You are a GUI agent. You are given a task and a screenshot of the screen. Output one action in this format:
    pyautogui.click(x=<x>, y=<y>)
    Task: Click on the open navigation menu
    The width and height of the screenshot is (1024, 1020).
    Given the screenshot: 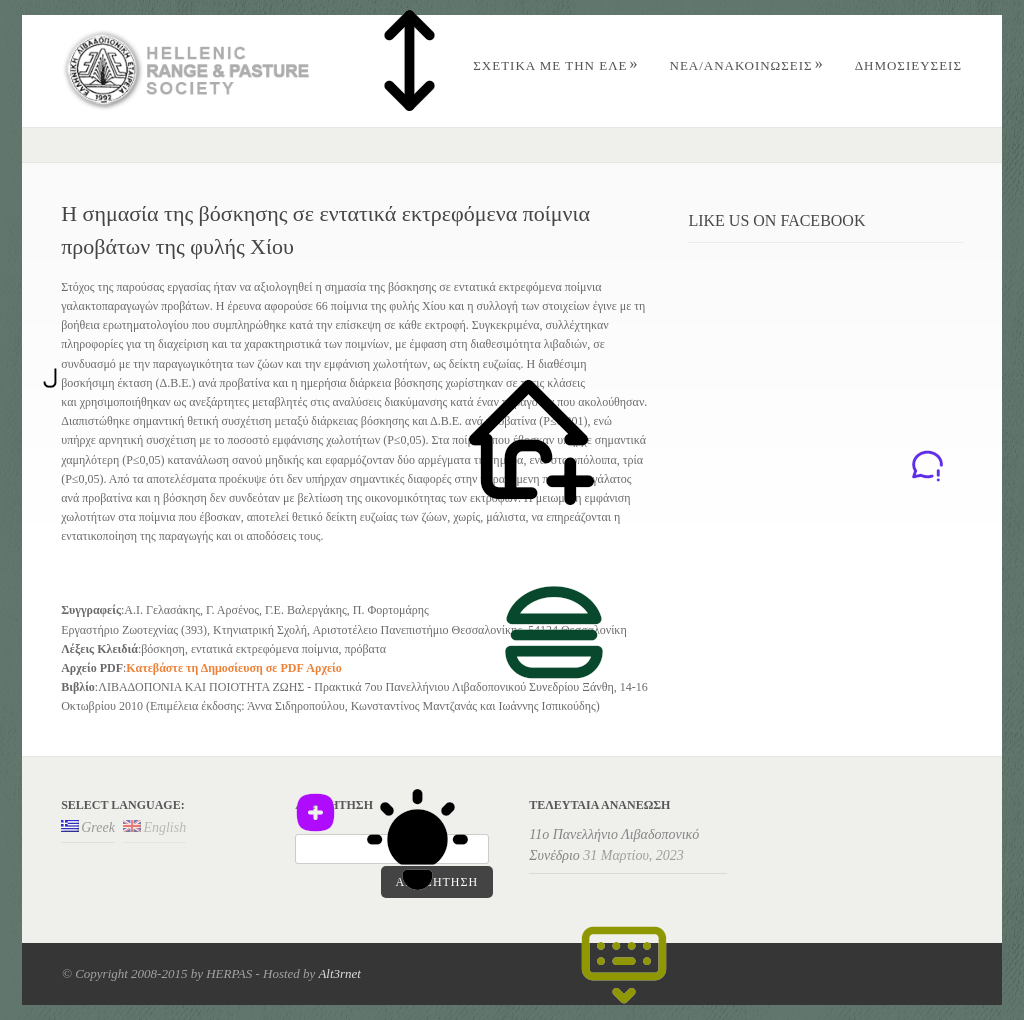 What is the action you would take?
    pyautogui.click(x=554, y=635)
    